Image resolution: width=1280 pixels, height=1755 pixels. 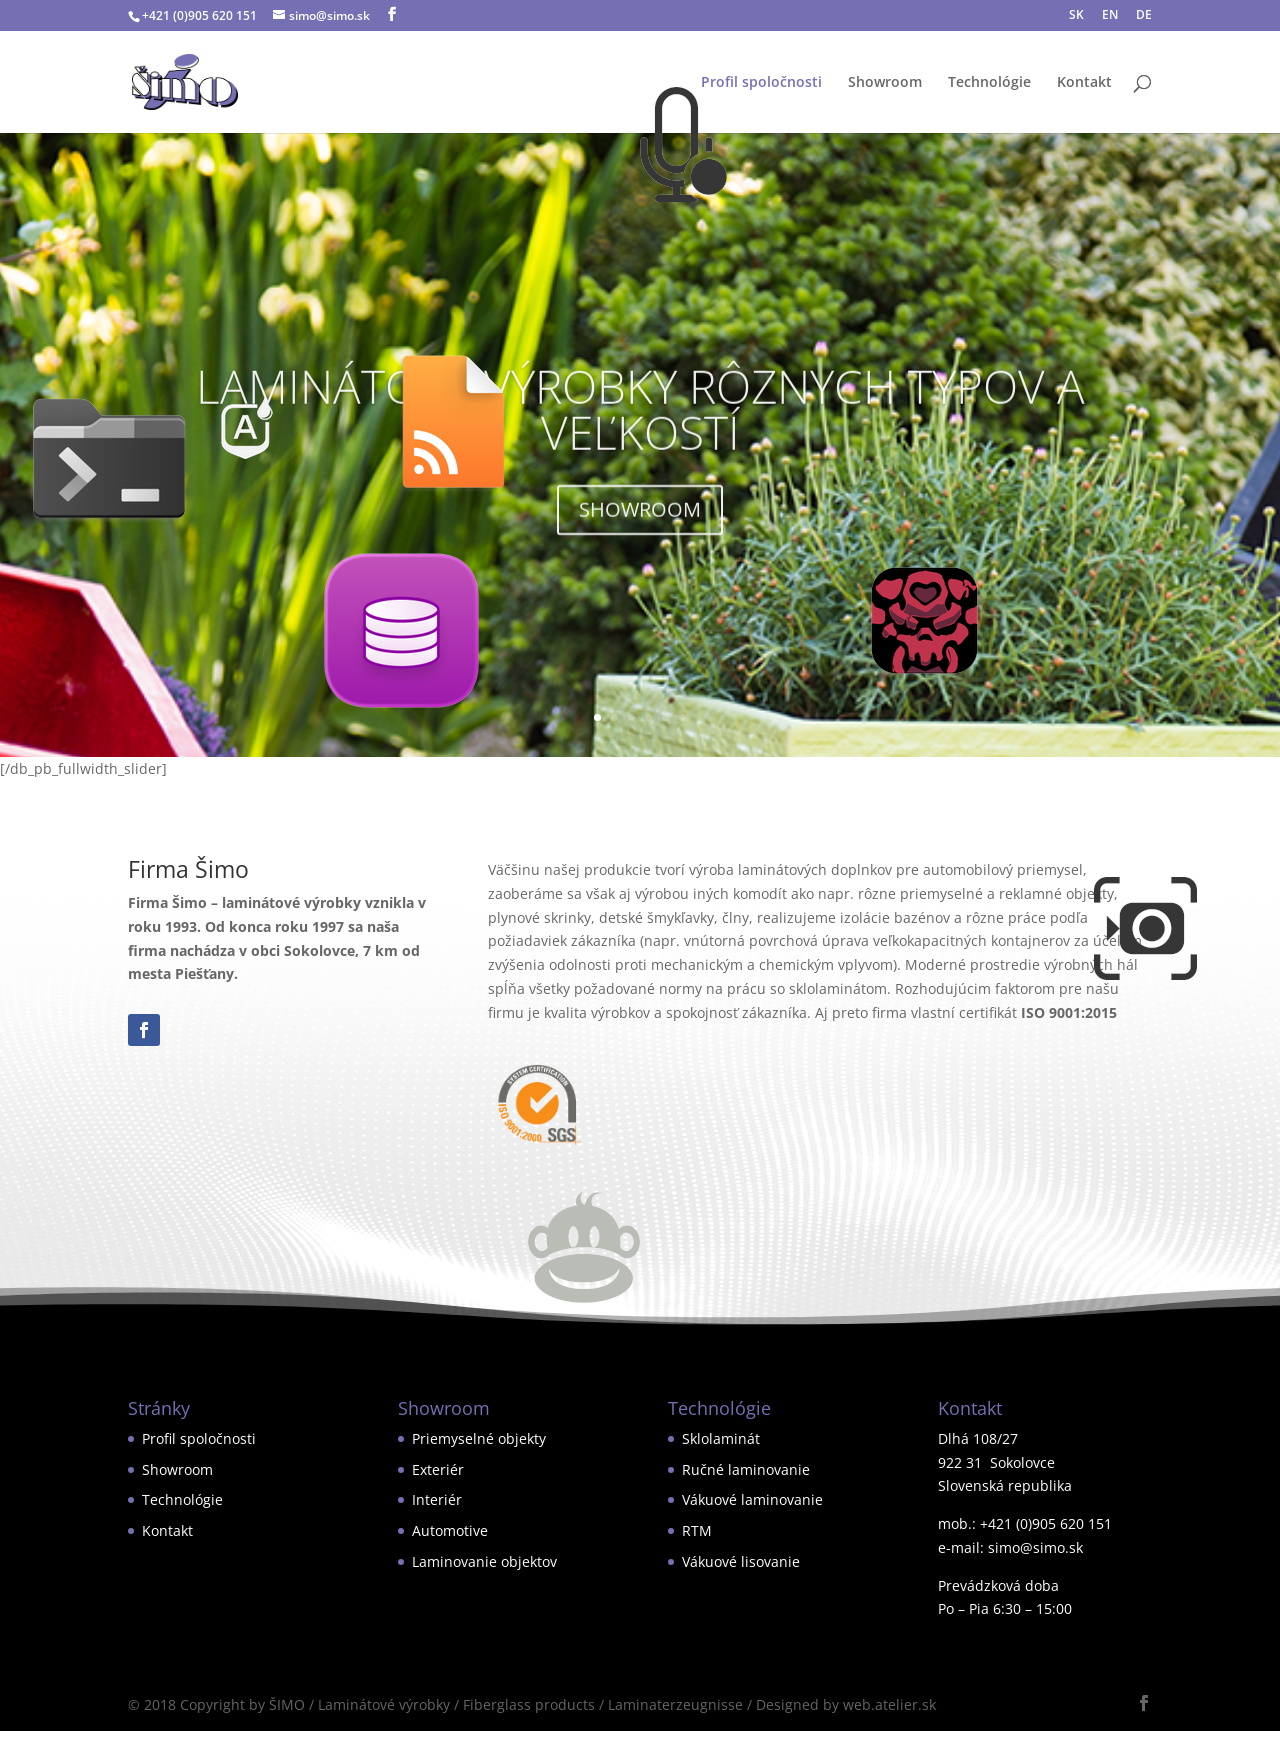 What do you see at coordinates (924, 620) in the screenshot?
I see `launch helltaker game` at bounding box center [924, 620].